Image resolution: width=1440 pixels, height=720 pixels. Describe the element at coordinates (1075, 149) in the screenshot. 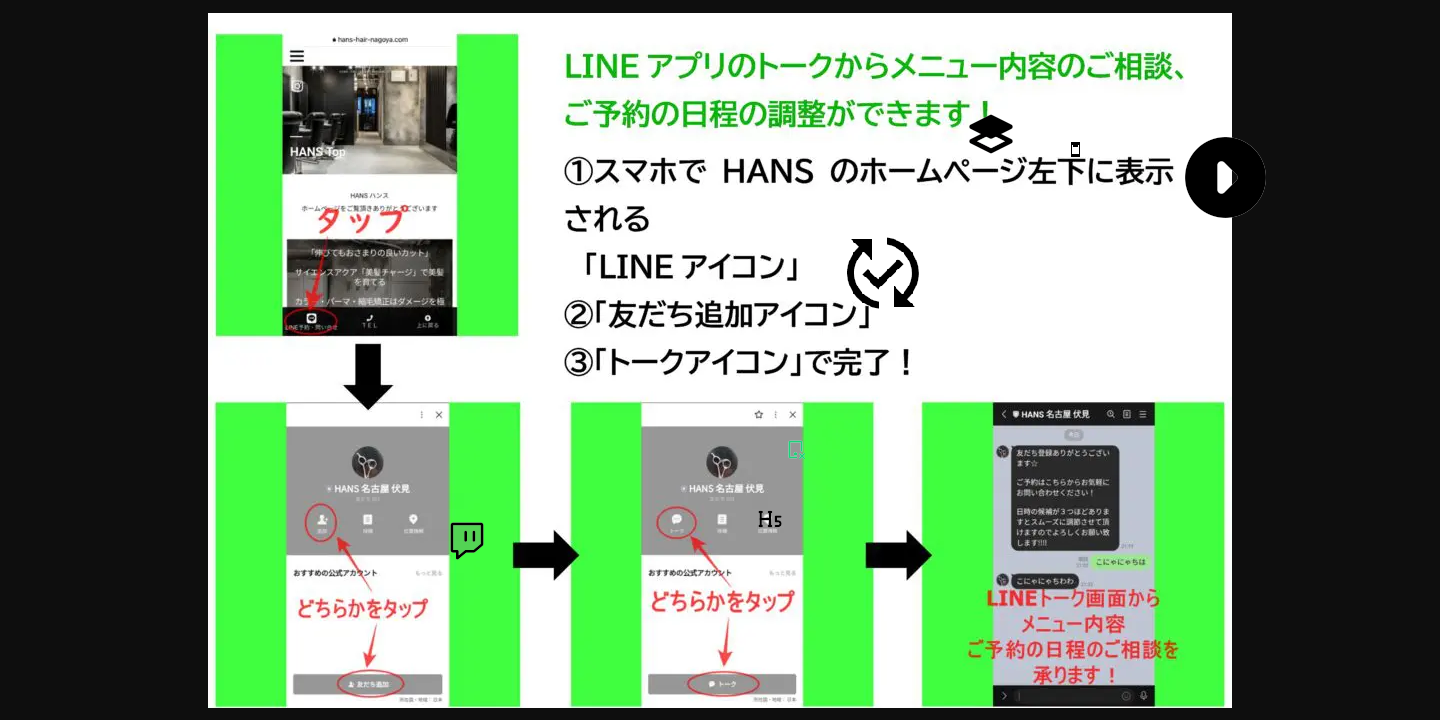

I see `manage mobile ad placements` at that location.